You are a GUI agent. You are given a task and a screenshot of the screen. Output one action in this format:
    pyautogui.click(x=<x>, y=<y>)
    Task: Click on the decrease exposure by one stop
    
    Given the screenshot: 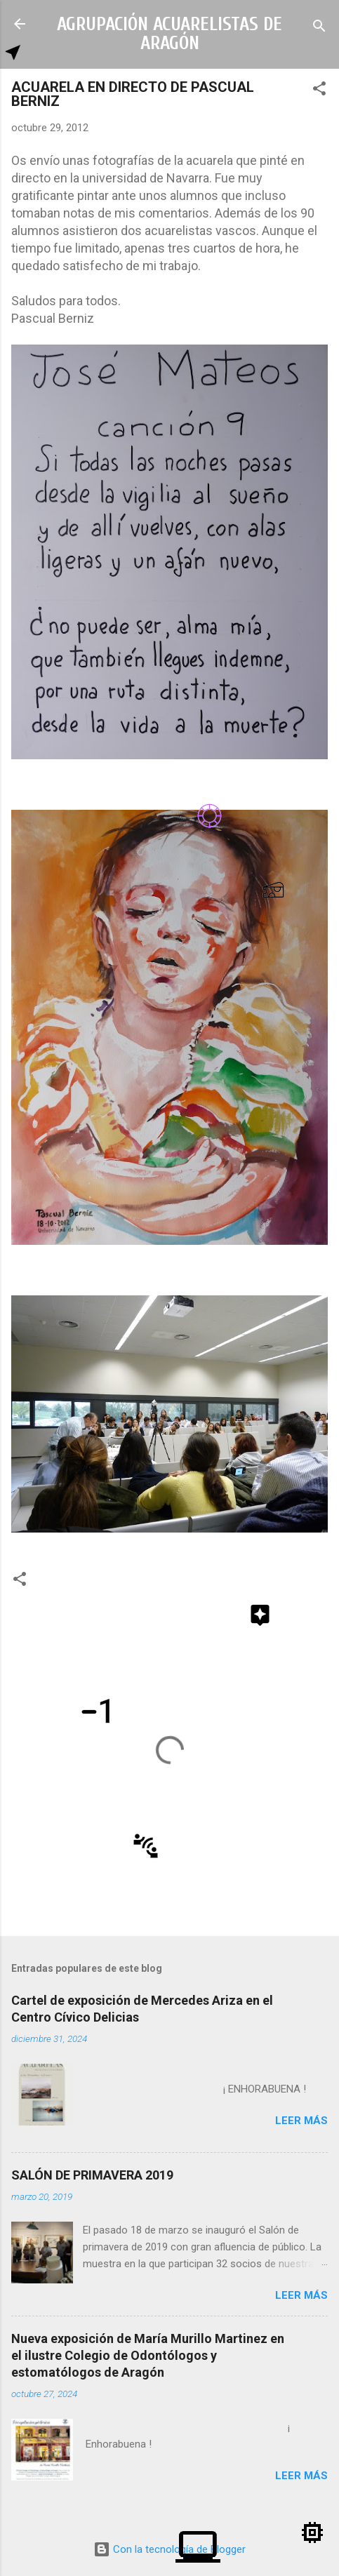 What is the action you would take?
    pyautogui.click(x=96, y=1711)
    